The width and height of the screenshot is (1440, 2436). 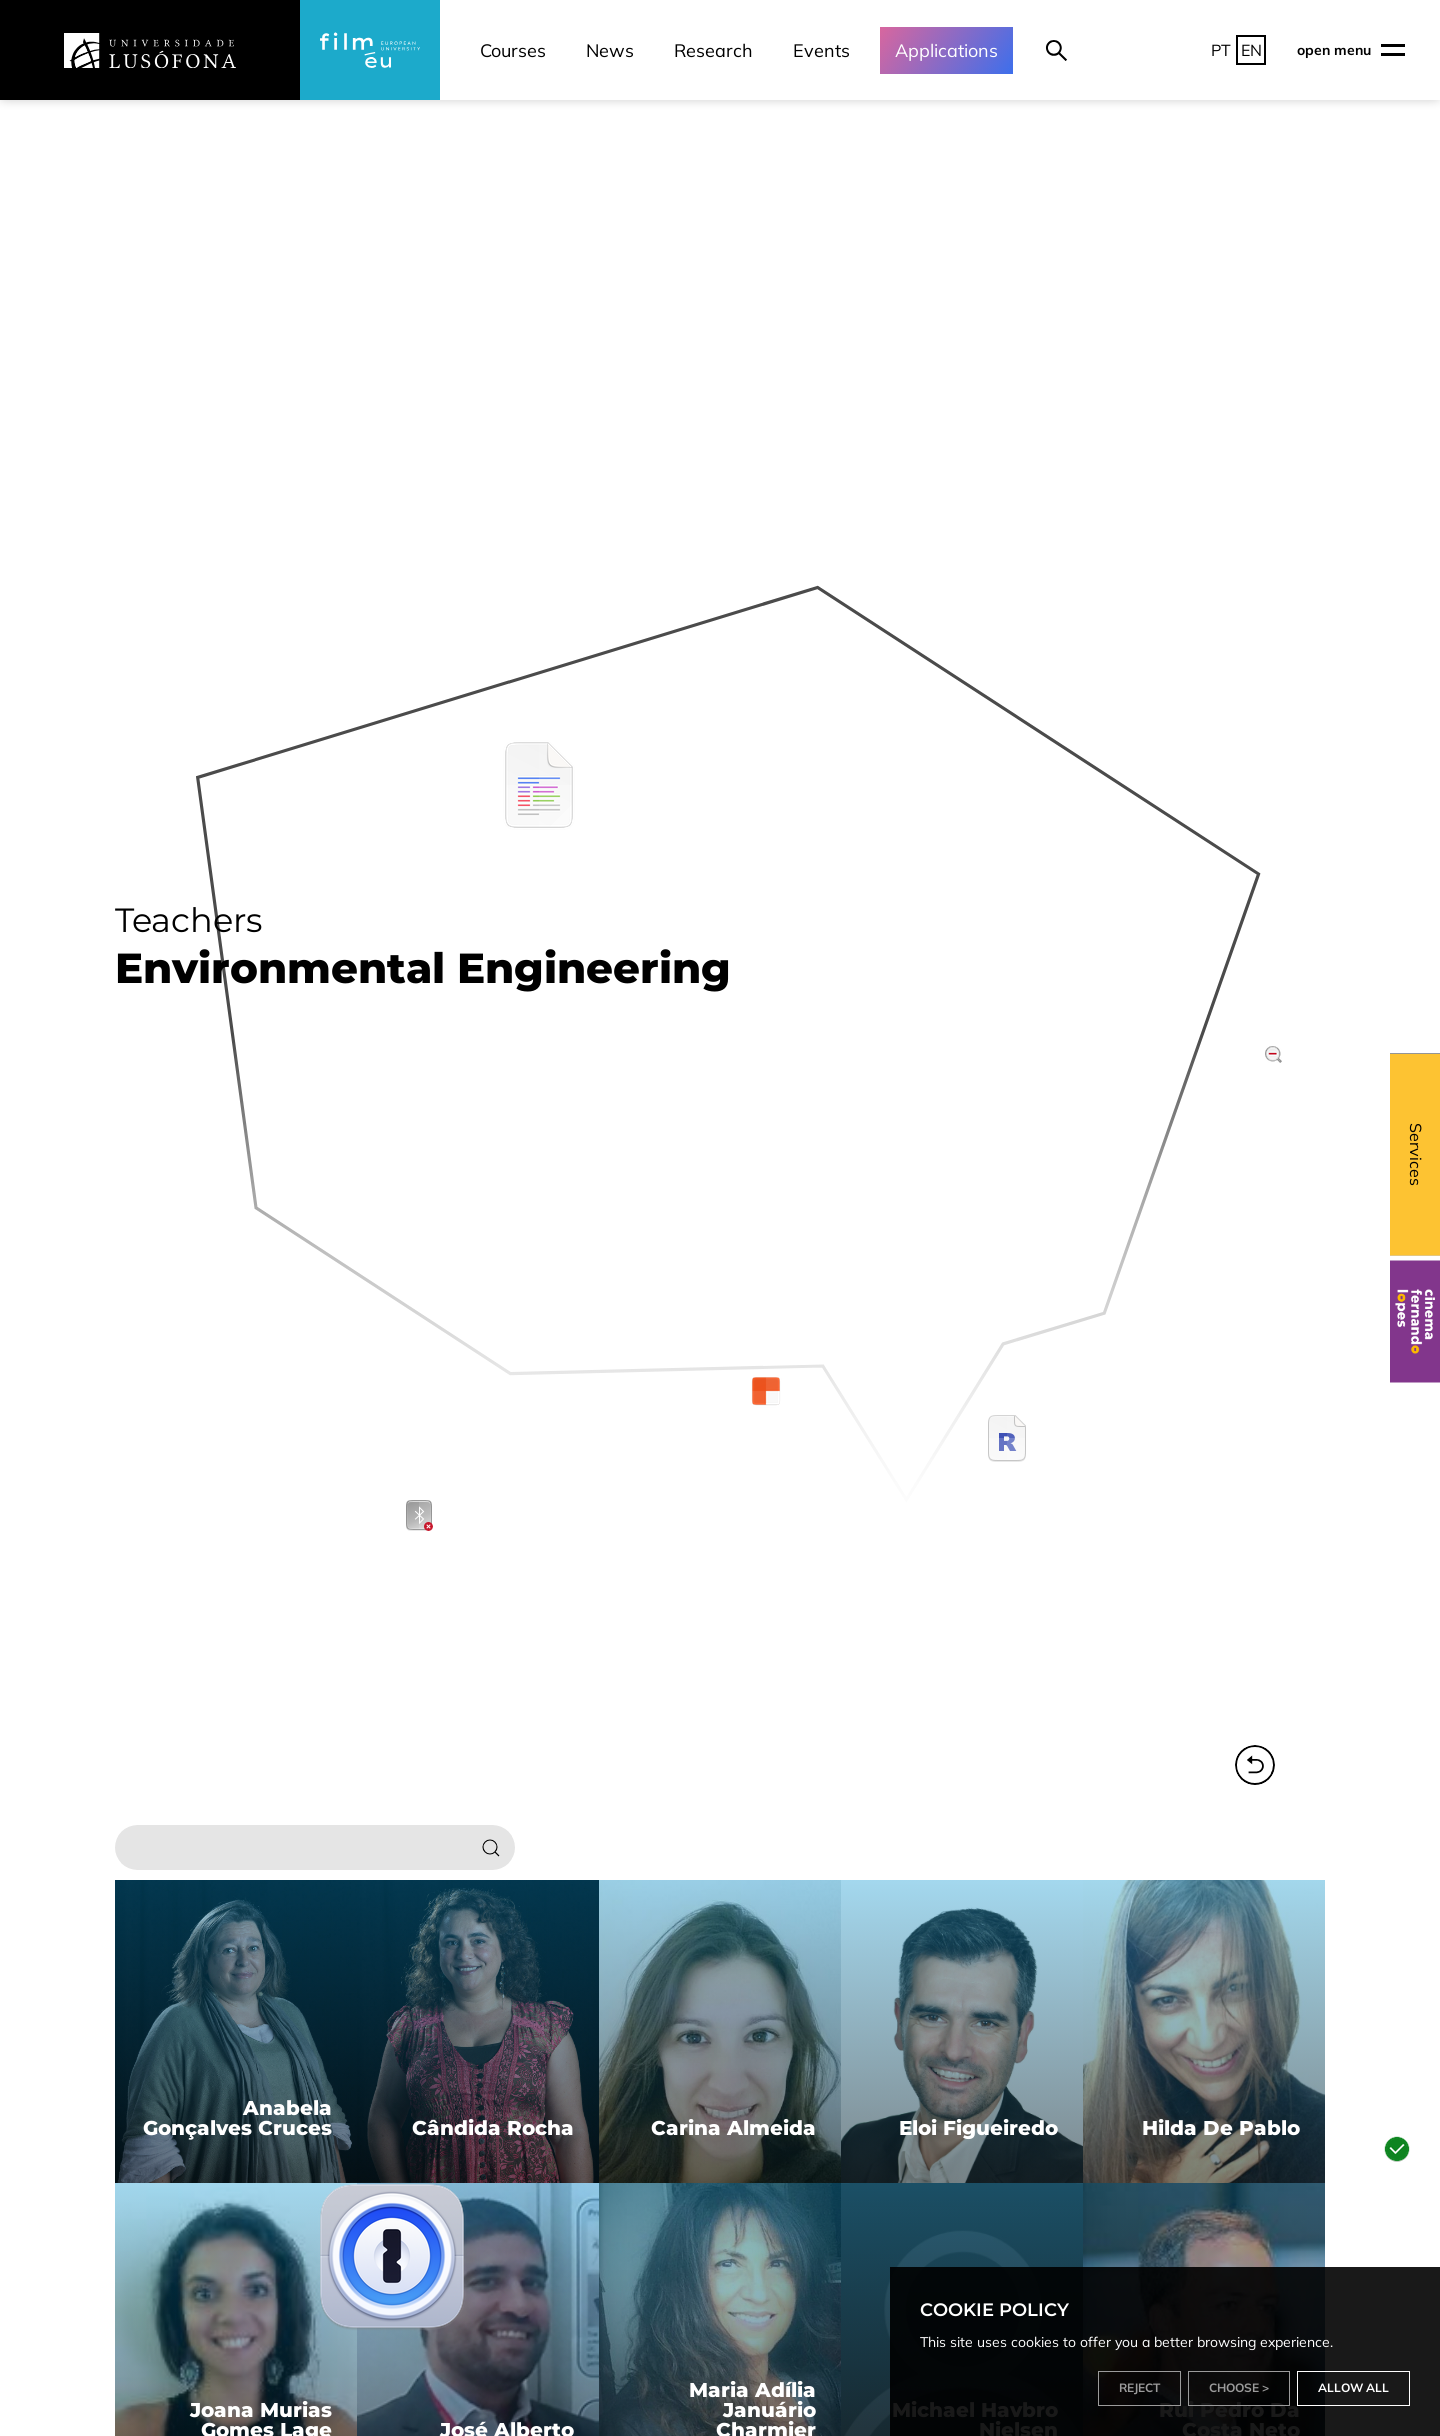 What do you see at coordinates (419, 1515) in the screenshot?
I see `bluetooth is currently disabled` at bounding box center [419, 1515].